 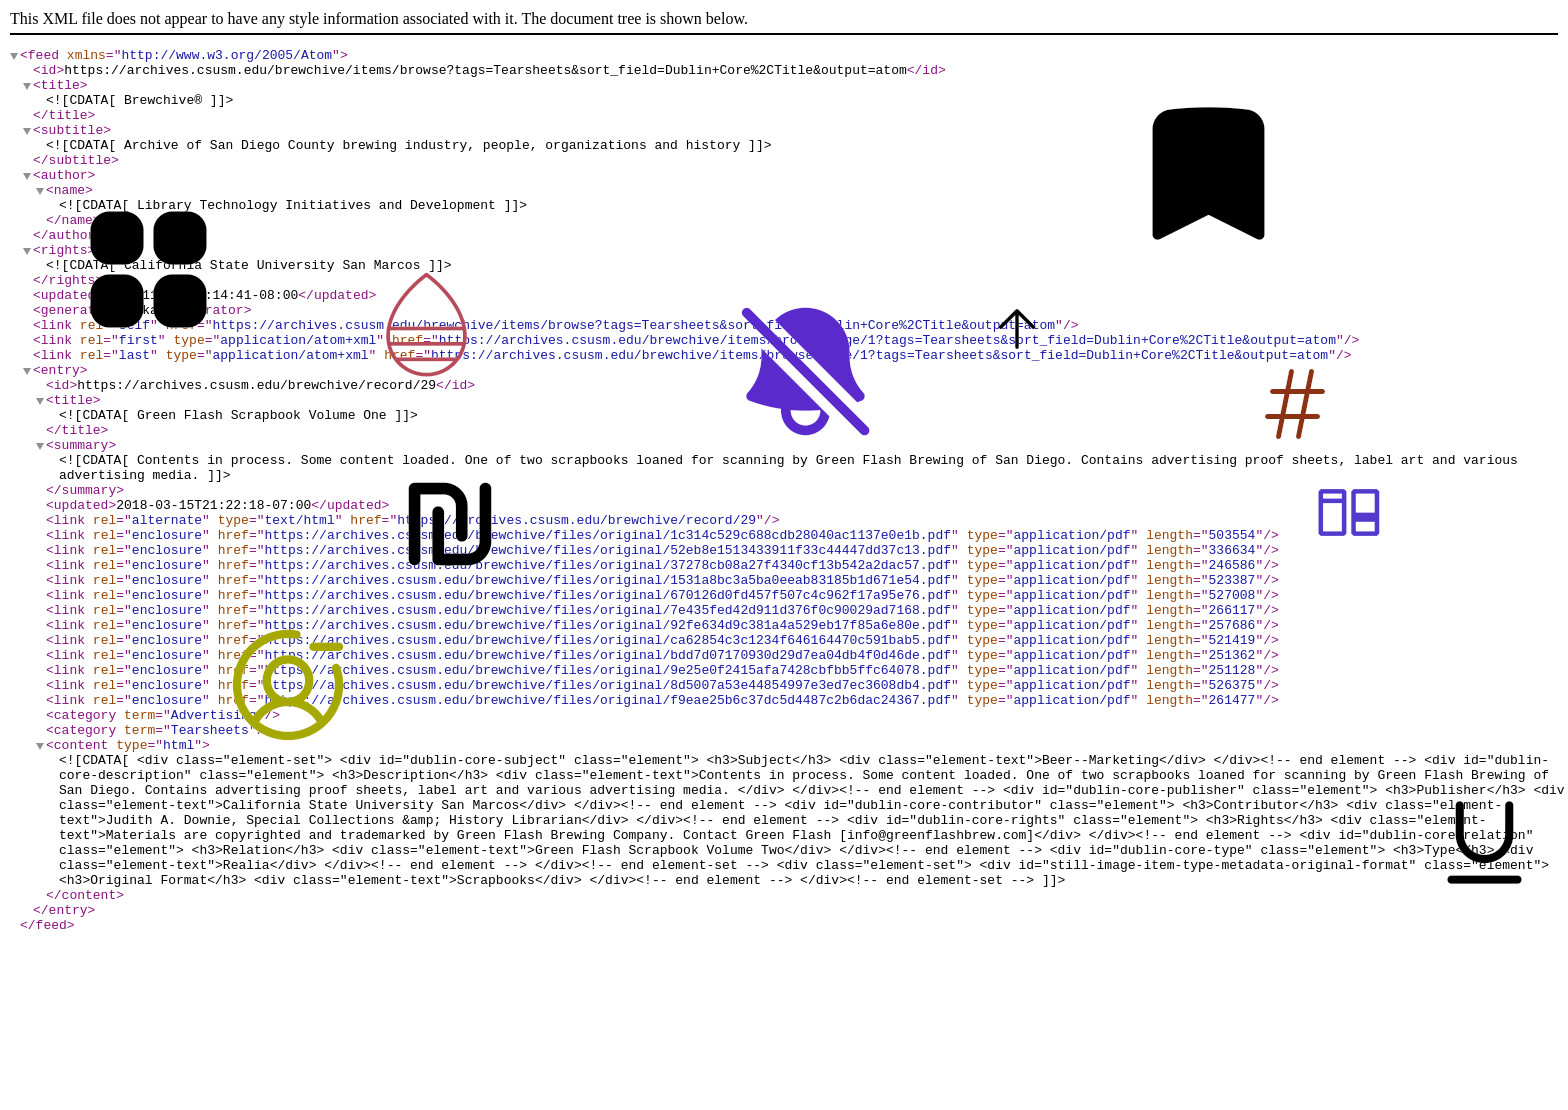 What do you see at coordinates (1484, 842) in the screenshot?
I see `apply underline formatting to selected text` at bounding box center [1484, 842].